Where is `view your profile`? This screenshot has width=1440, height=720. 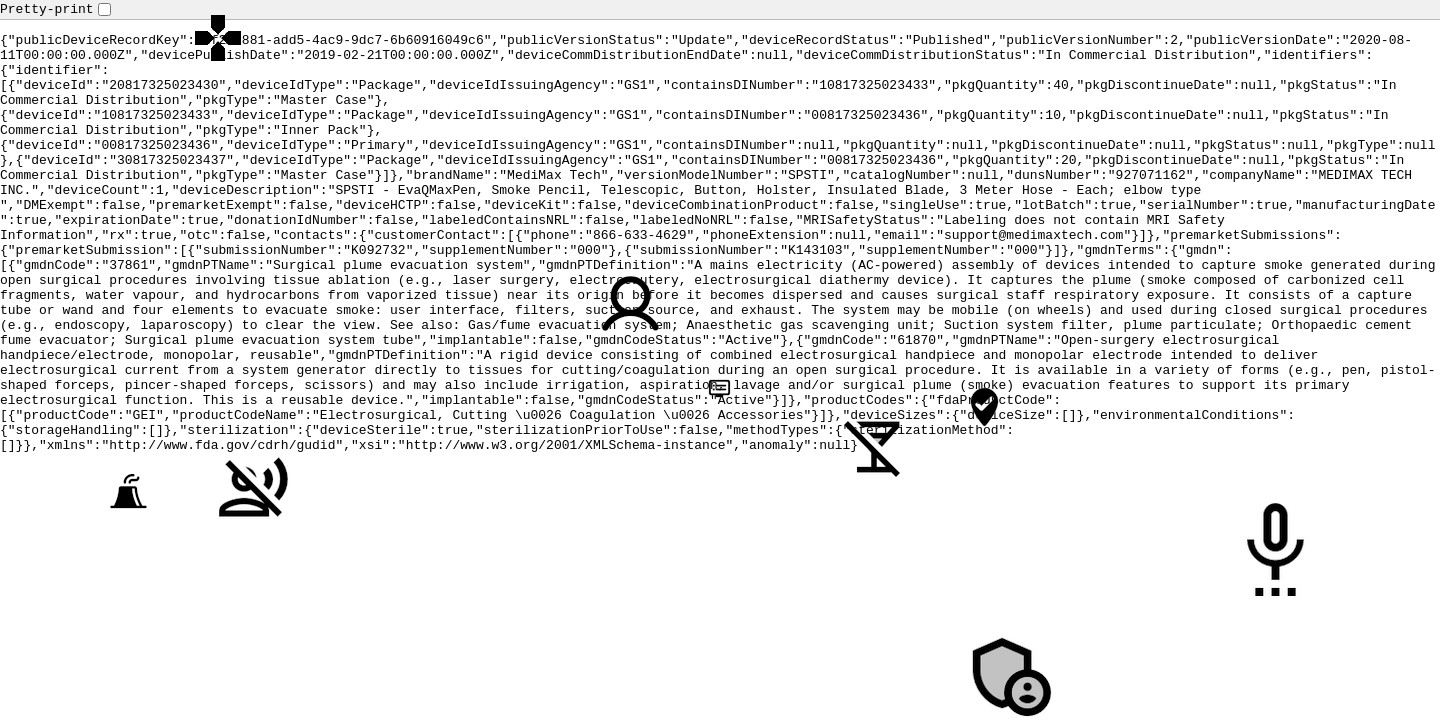
view your profile is located at coordinates (630, 304).